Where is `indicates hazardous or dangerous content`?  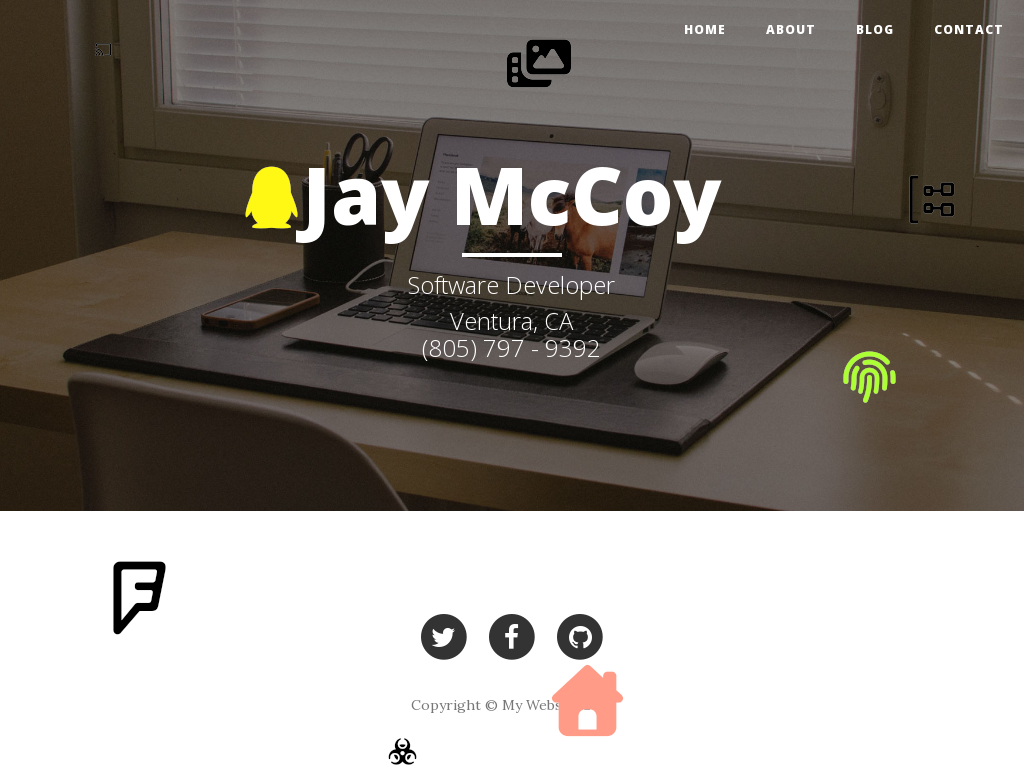 indicates hazardous or dangerous content is located at coordinates (402, 751).